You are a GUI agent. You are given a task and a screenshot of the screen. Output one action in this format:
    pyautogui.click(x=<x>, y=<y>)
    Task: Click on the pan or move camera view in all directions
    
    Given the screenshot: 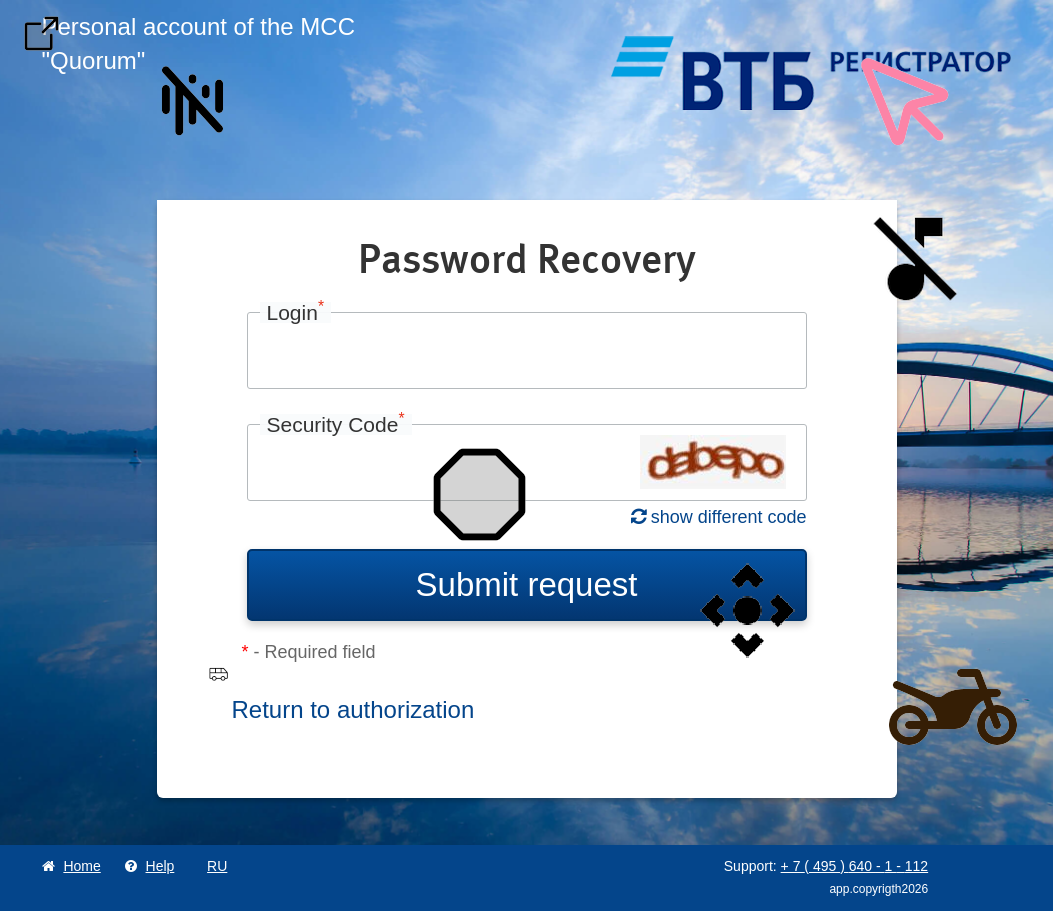 What is the action you would take?
    pyautogui.click(x=747, y=610)
    